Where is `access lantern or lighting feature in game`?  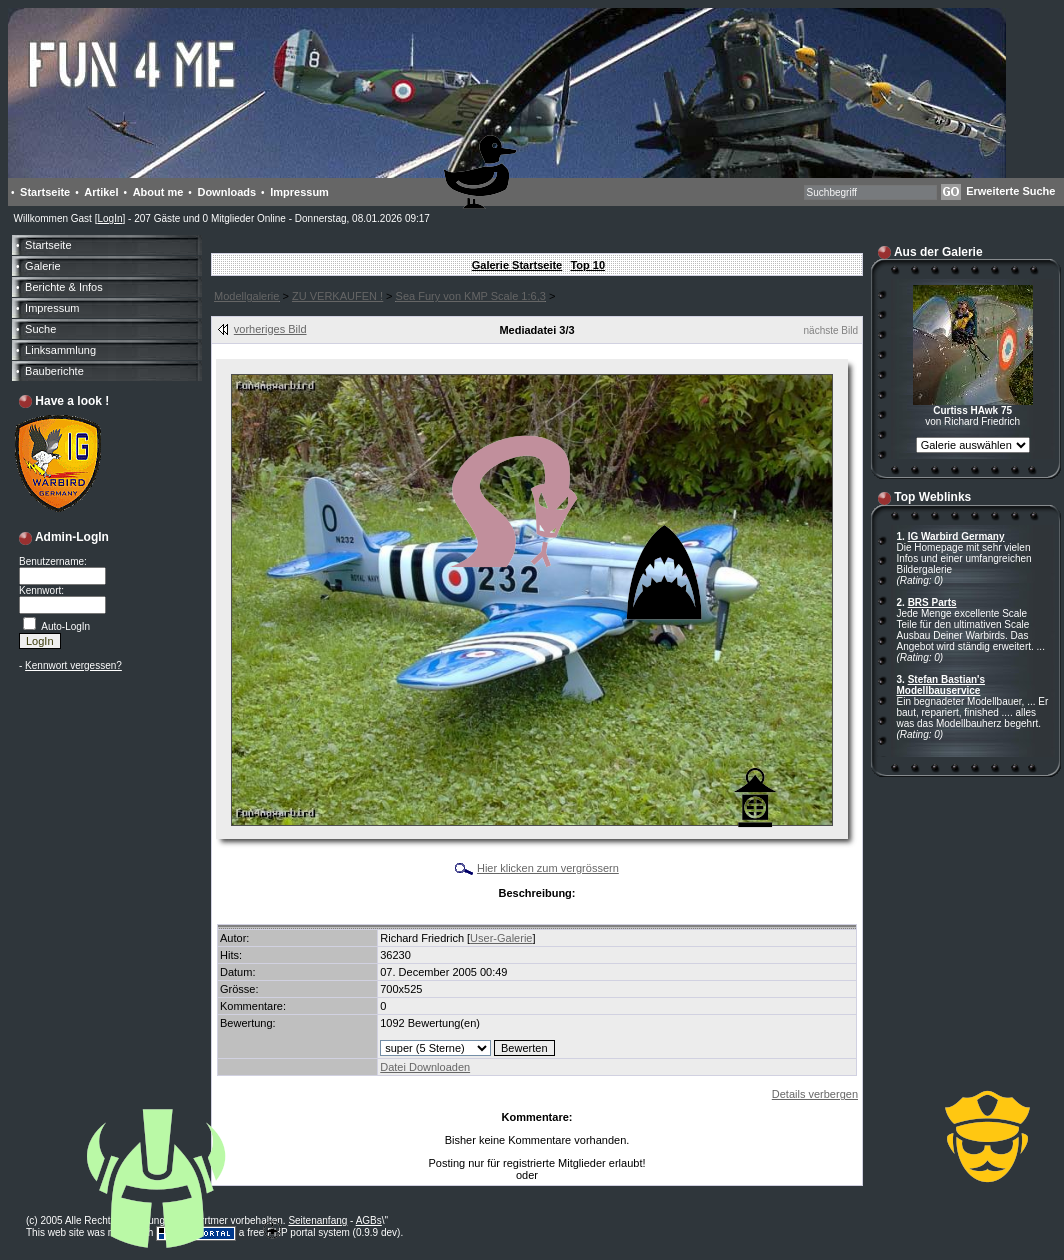 access lantern or lighting feature in game is located at coordinates (755, 797).